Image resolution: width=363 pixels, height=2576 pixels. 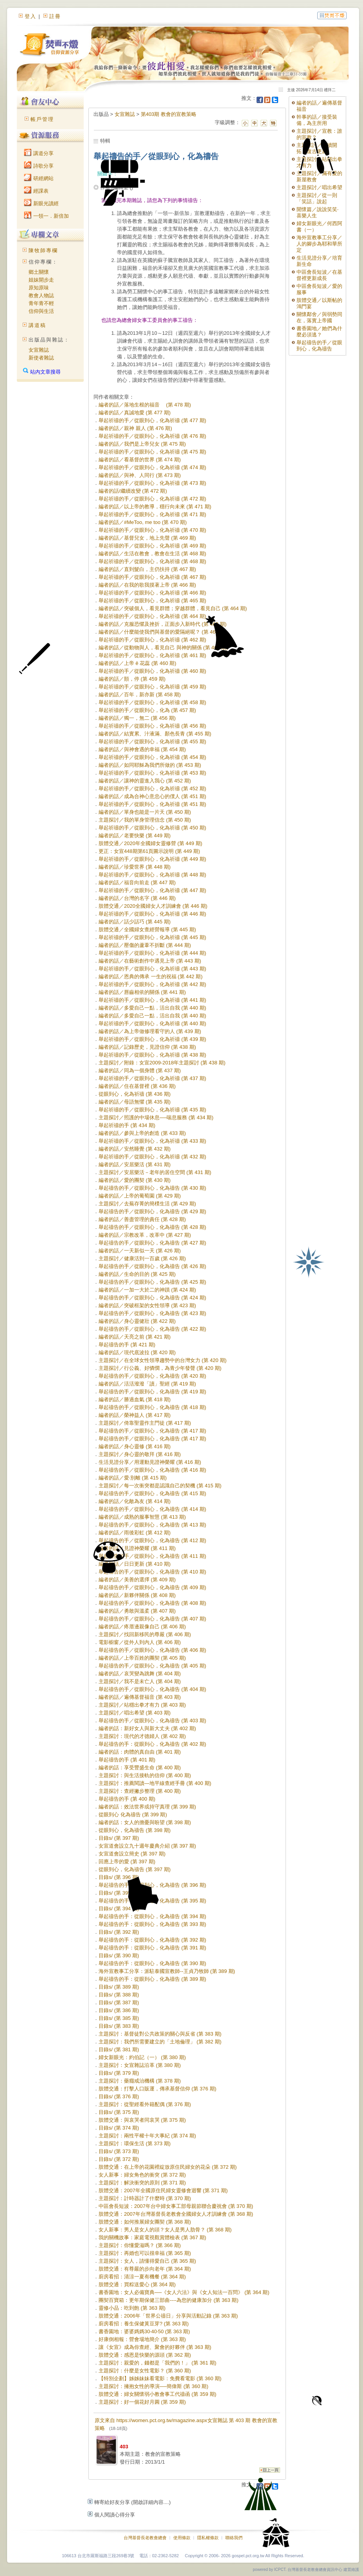 What do you see at coordinates (317, 156) in the screenshot?
I see `access circus or performance-themed games` at bounding box center [317, 156].